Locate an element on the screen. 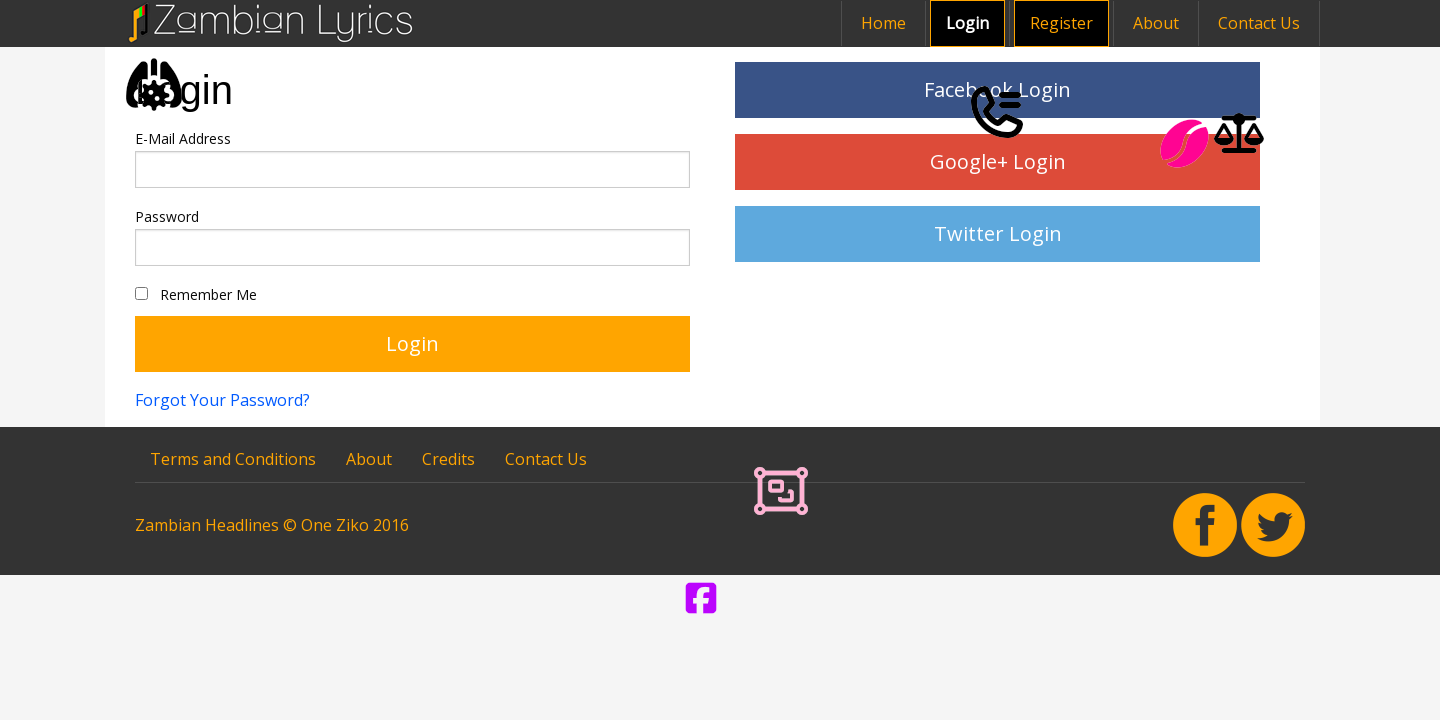 Image resolution: width=1440 pixels, height=720 pixels. link to facebook profile or page is located at coordinates (701, 598).